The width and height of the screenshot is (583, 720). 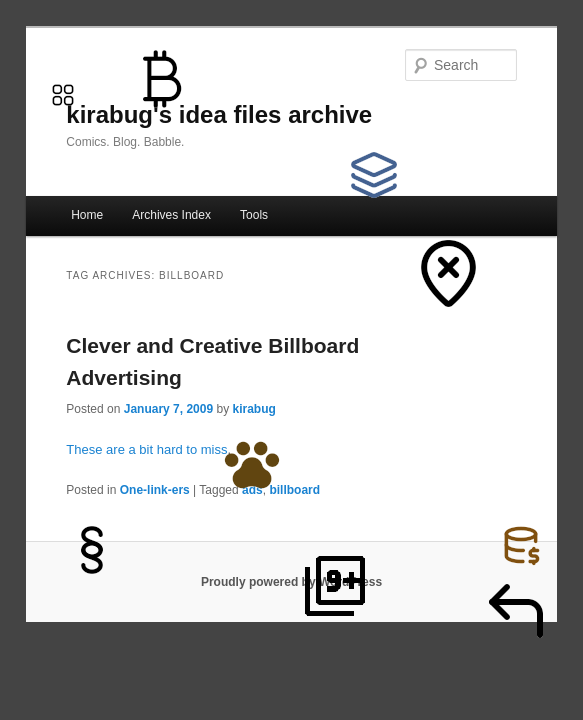 What do you see at coordinates (521, 545) in the screenshot?
I see `view database pricing or costs` at bounding box center [521, 545].